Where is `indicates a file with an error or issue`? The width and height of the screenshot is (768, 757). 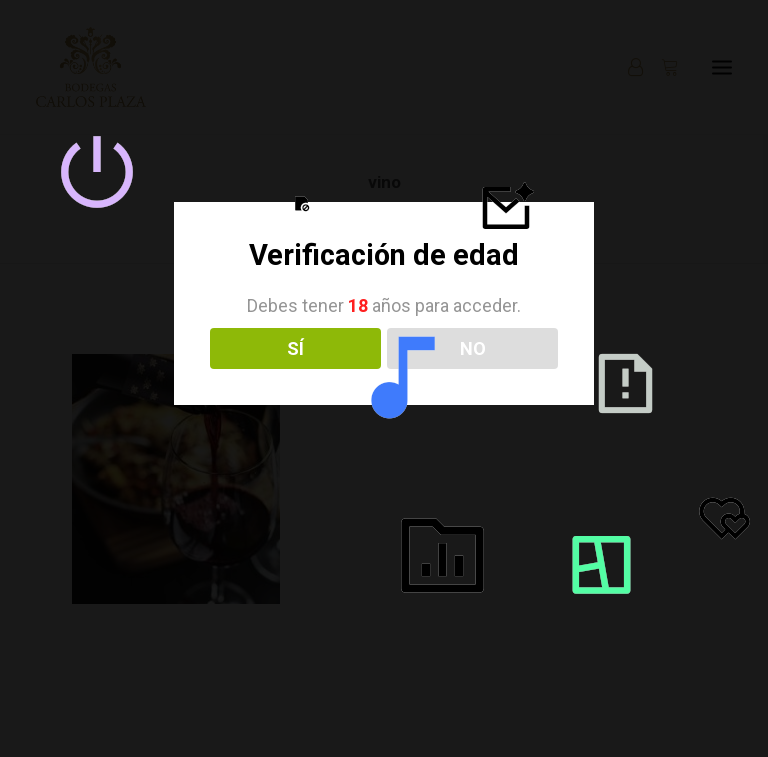 indicates a file with an error or issue is located at coordinates (625, 383).